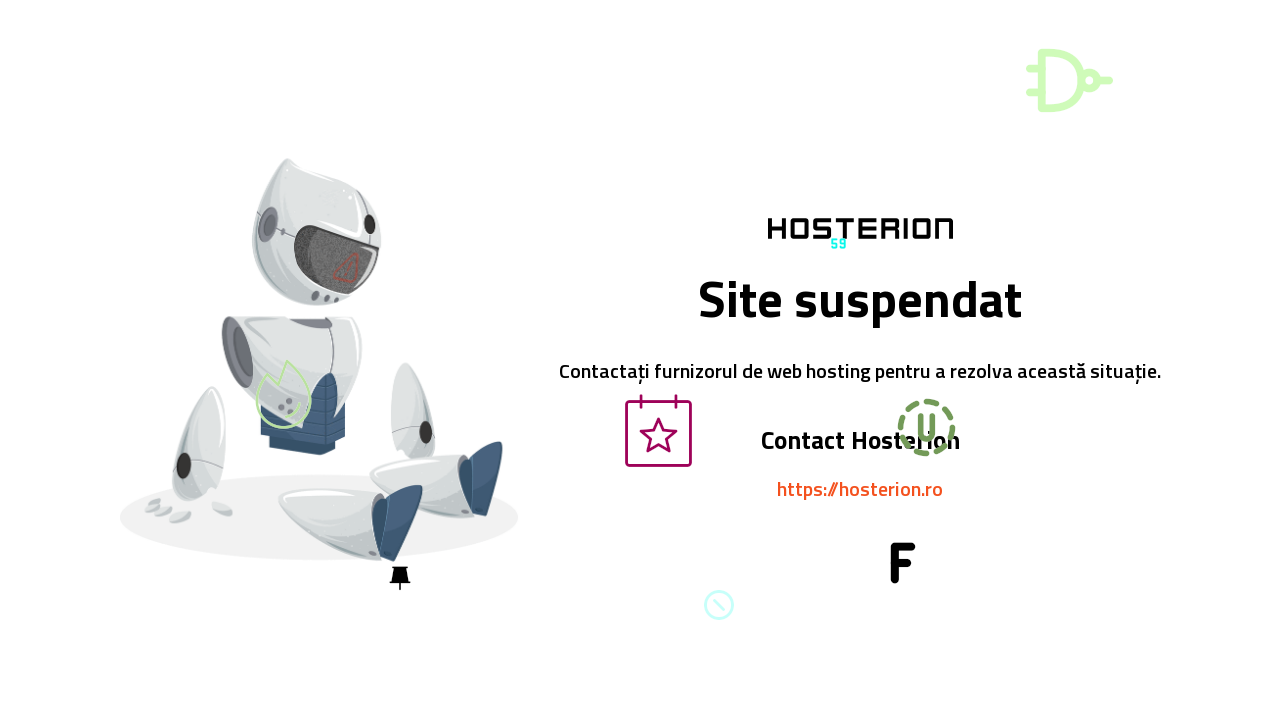 The width and height of the screenshot is (1280, 720). What do you see at coordinates (719, 605) in the screenshot?
I see `indicates a forbidden or prohibited action` at bounding box center [719, 605].